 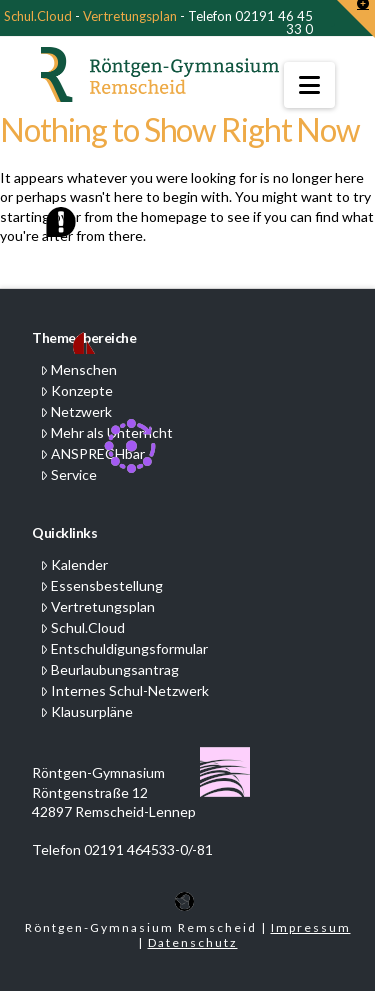 What do you see at coordinates (84, 343) in the screenshot?
I see `sails.js framework logo` at bounding box center [84, 343].